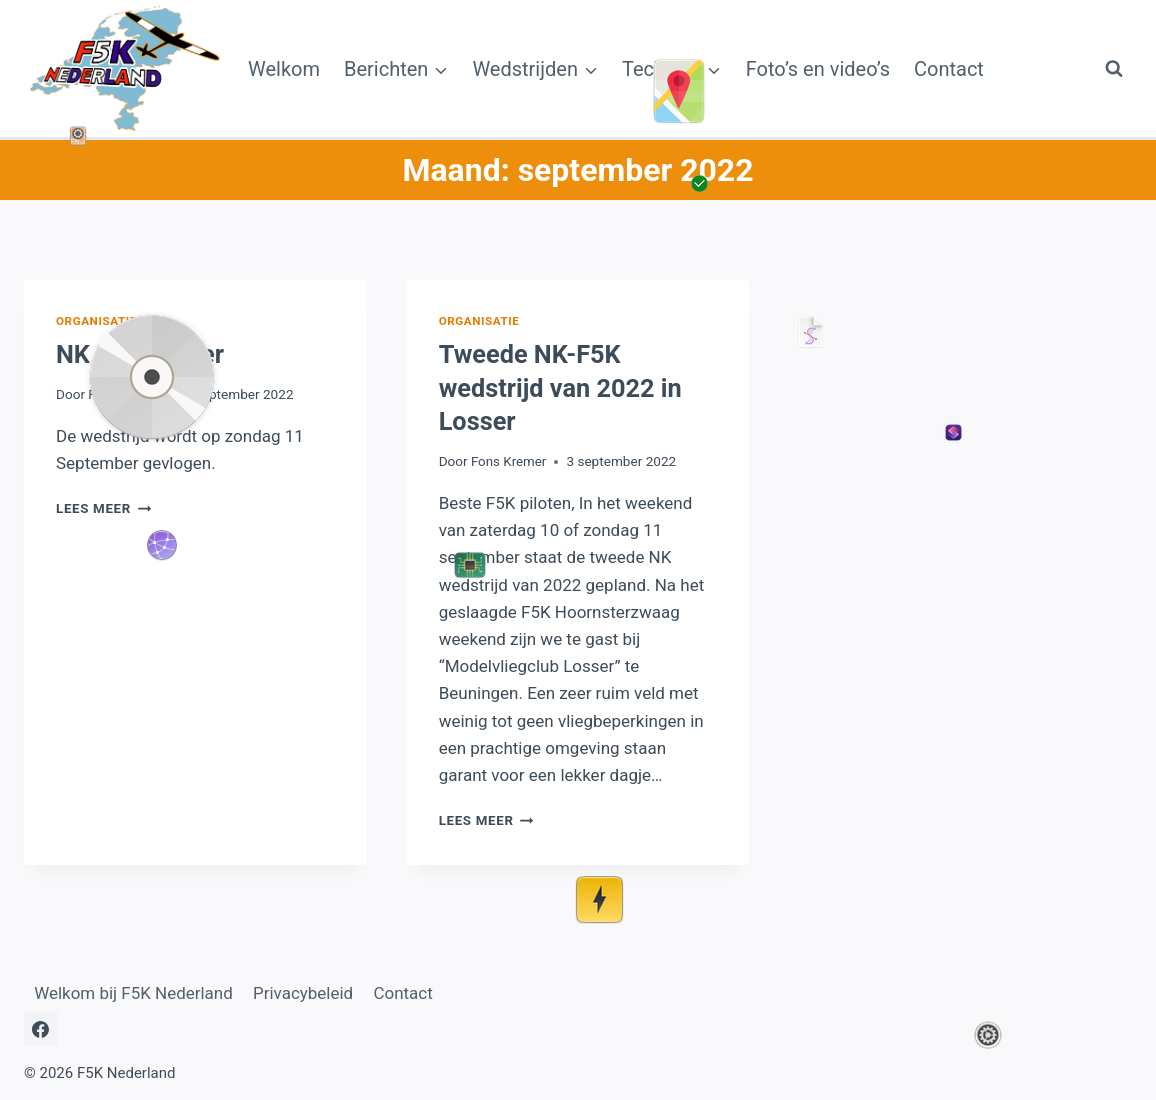 The image size is (1156, 1100). Describe the element at coordinates (699, 183) in the screenshot. I see `indicates file or folder is fully synced` at that location.